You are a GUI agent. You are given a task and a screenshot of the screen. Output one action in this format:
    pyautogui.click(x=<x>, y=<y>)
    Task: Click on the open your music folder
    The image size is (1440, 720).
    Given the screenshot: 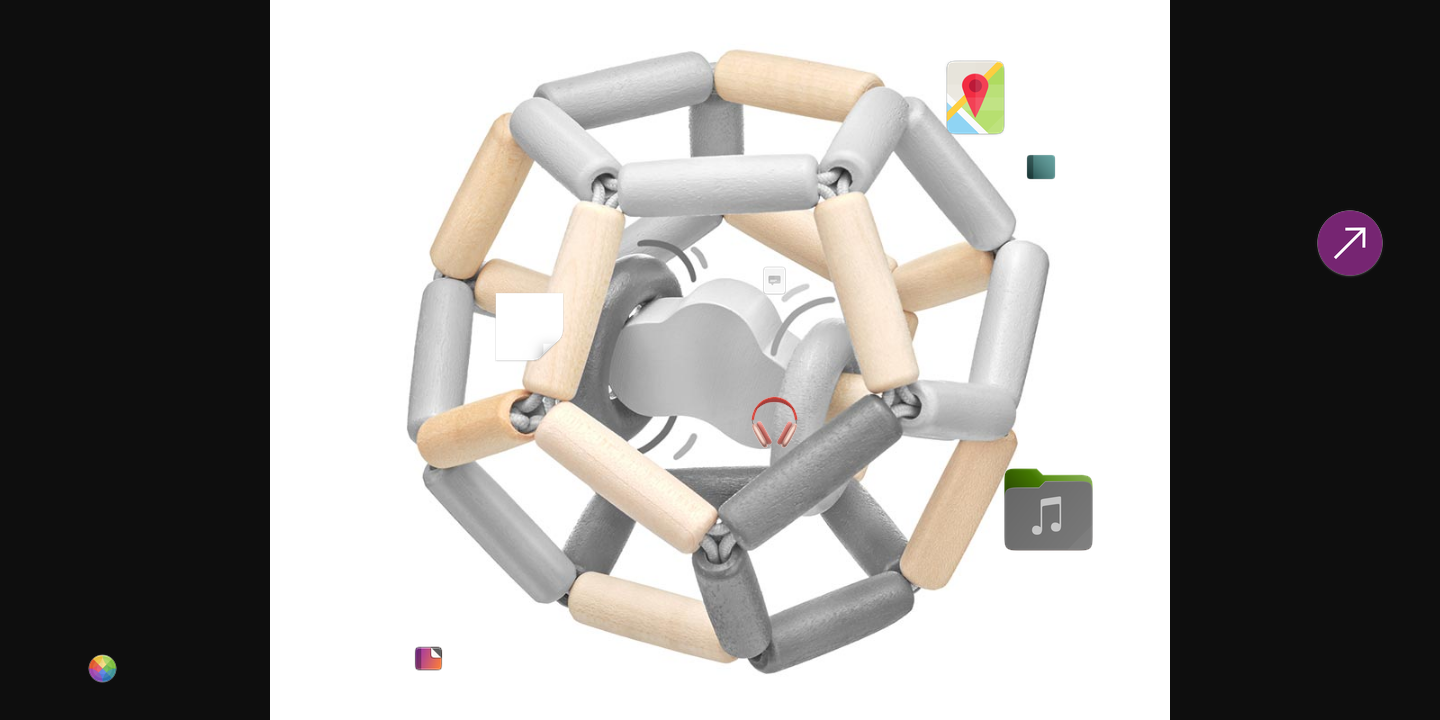 What is the action you would take?
    pyautogui.click(x=1048, y=509)
    